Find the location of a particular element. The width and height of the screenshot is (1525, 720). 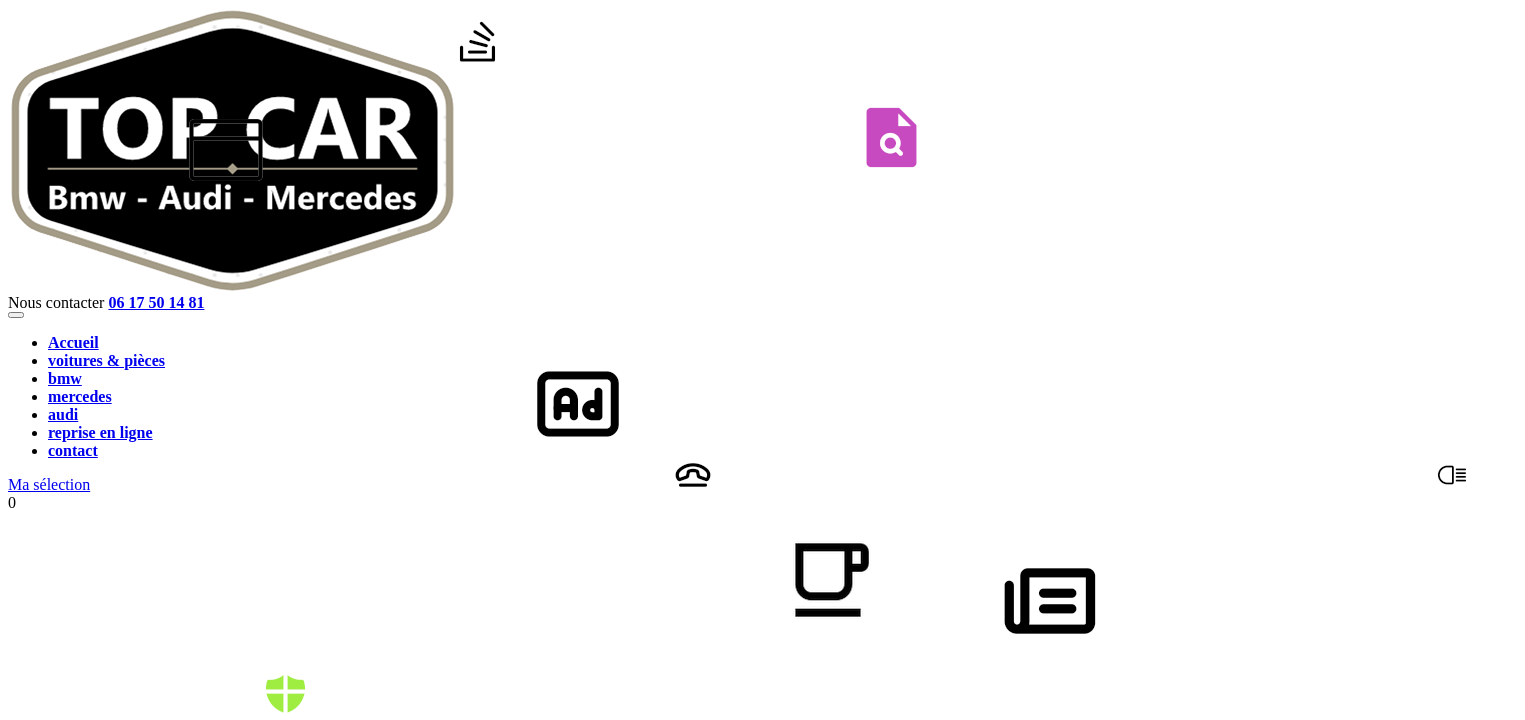

toggle vehicle headlights on/off is located at coordinates (1452, 475).